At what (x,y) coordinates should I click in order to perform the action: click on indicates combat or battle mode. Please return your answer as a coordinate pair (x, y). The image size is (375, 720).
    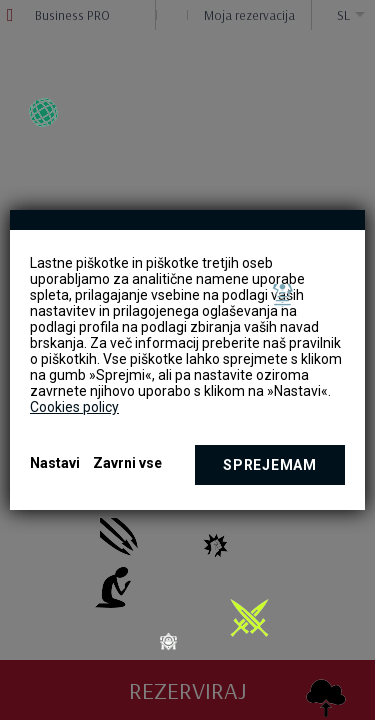
    Looking at the image, I should click on (249, 618).